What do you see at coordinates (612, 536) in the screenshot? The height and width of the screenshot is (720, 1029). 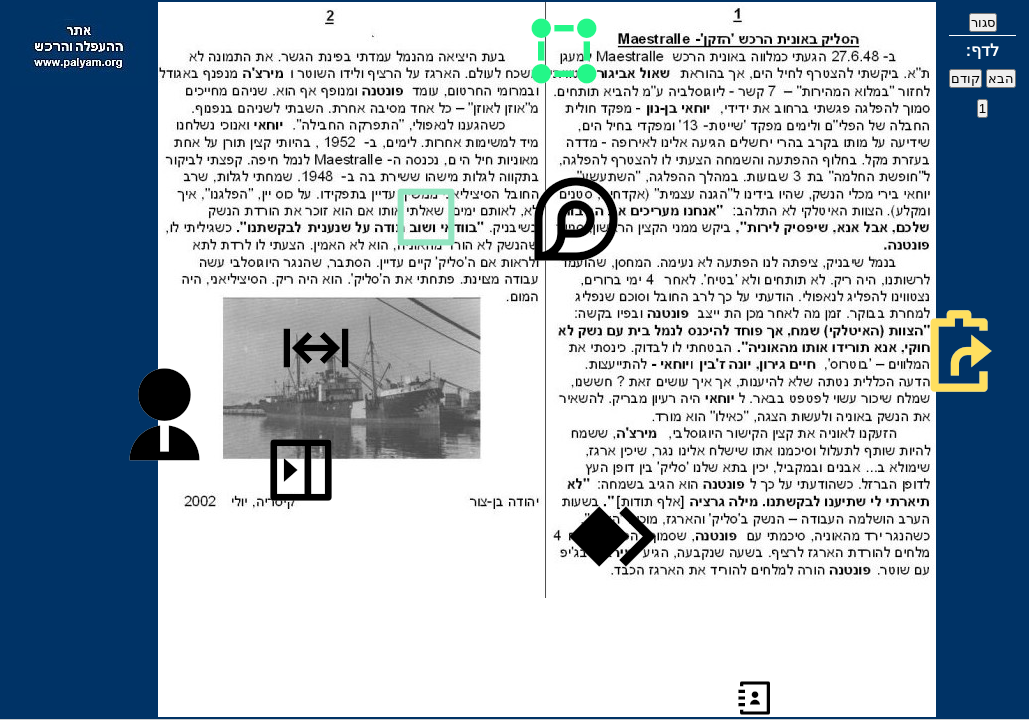 I see `open AnyDesk remote desktop application` at bounding box center [612, 536].